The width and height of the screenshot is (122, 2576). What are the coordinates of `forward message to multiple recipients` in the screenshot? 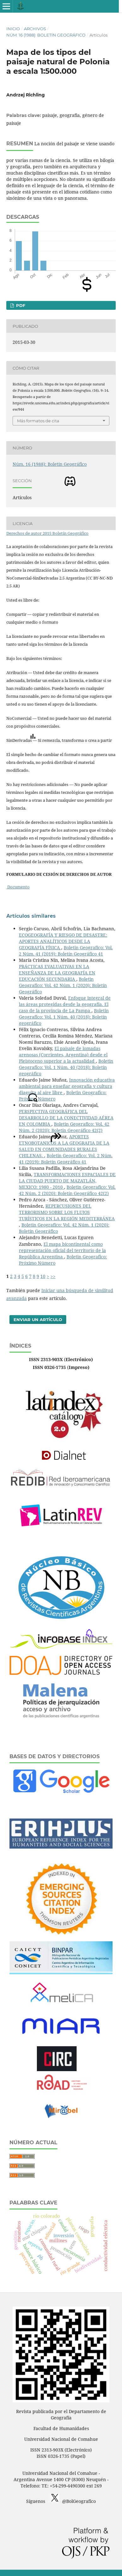 It's located at (56, 1138).